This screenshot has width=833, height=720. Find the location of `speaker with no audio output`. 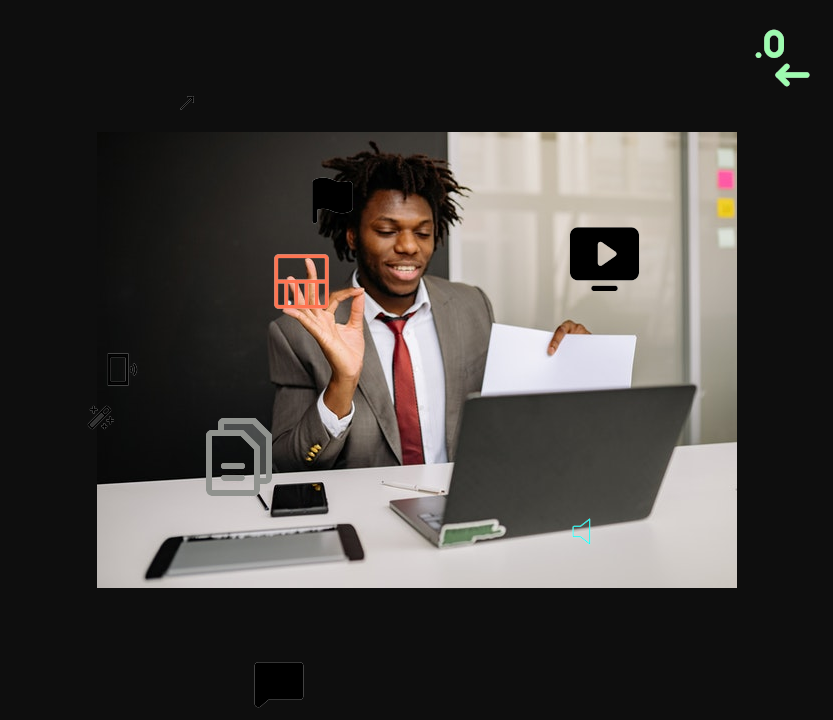

speaker with no audio output is located at coordinates (585, 531).